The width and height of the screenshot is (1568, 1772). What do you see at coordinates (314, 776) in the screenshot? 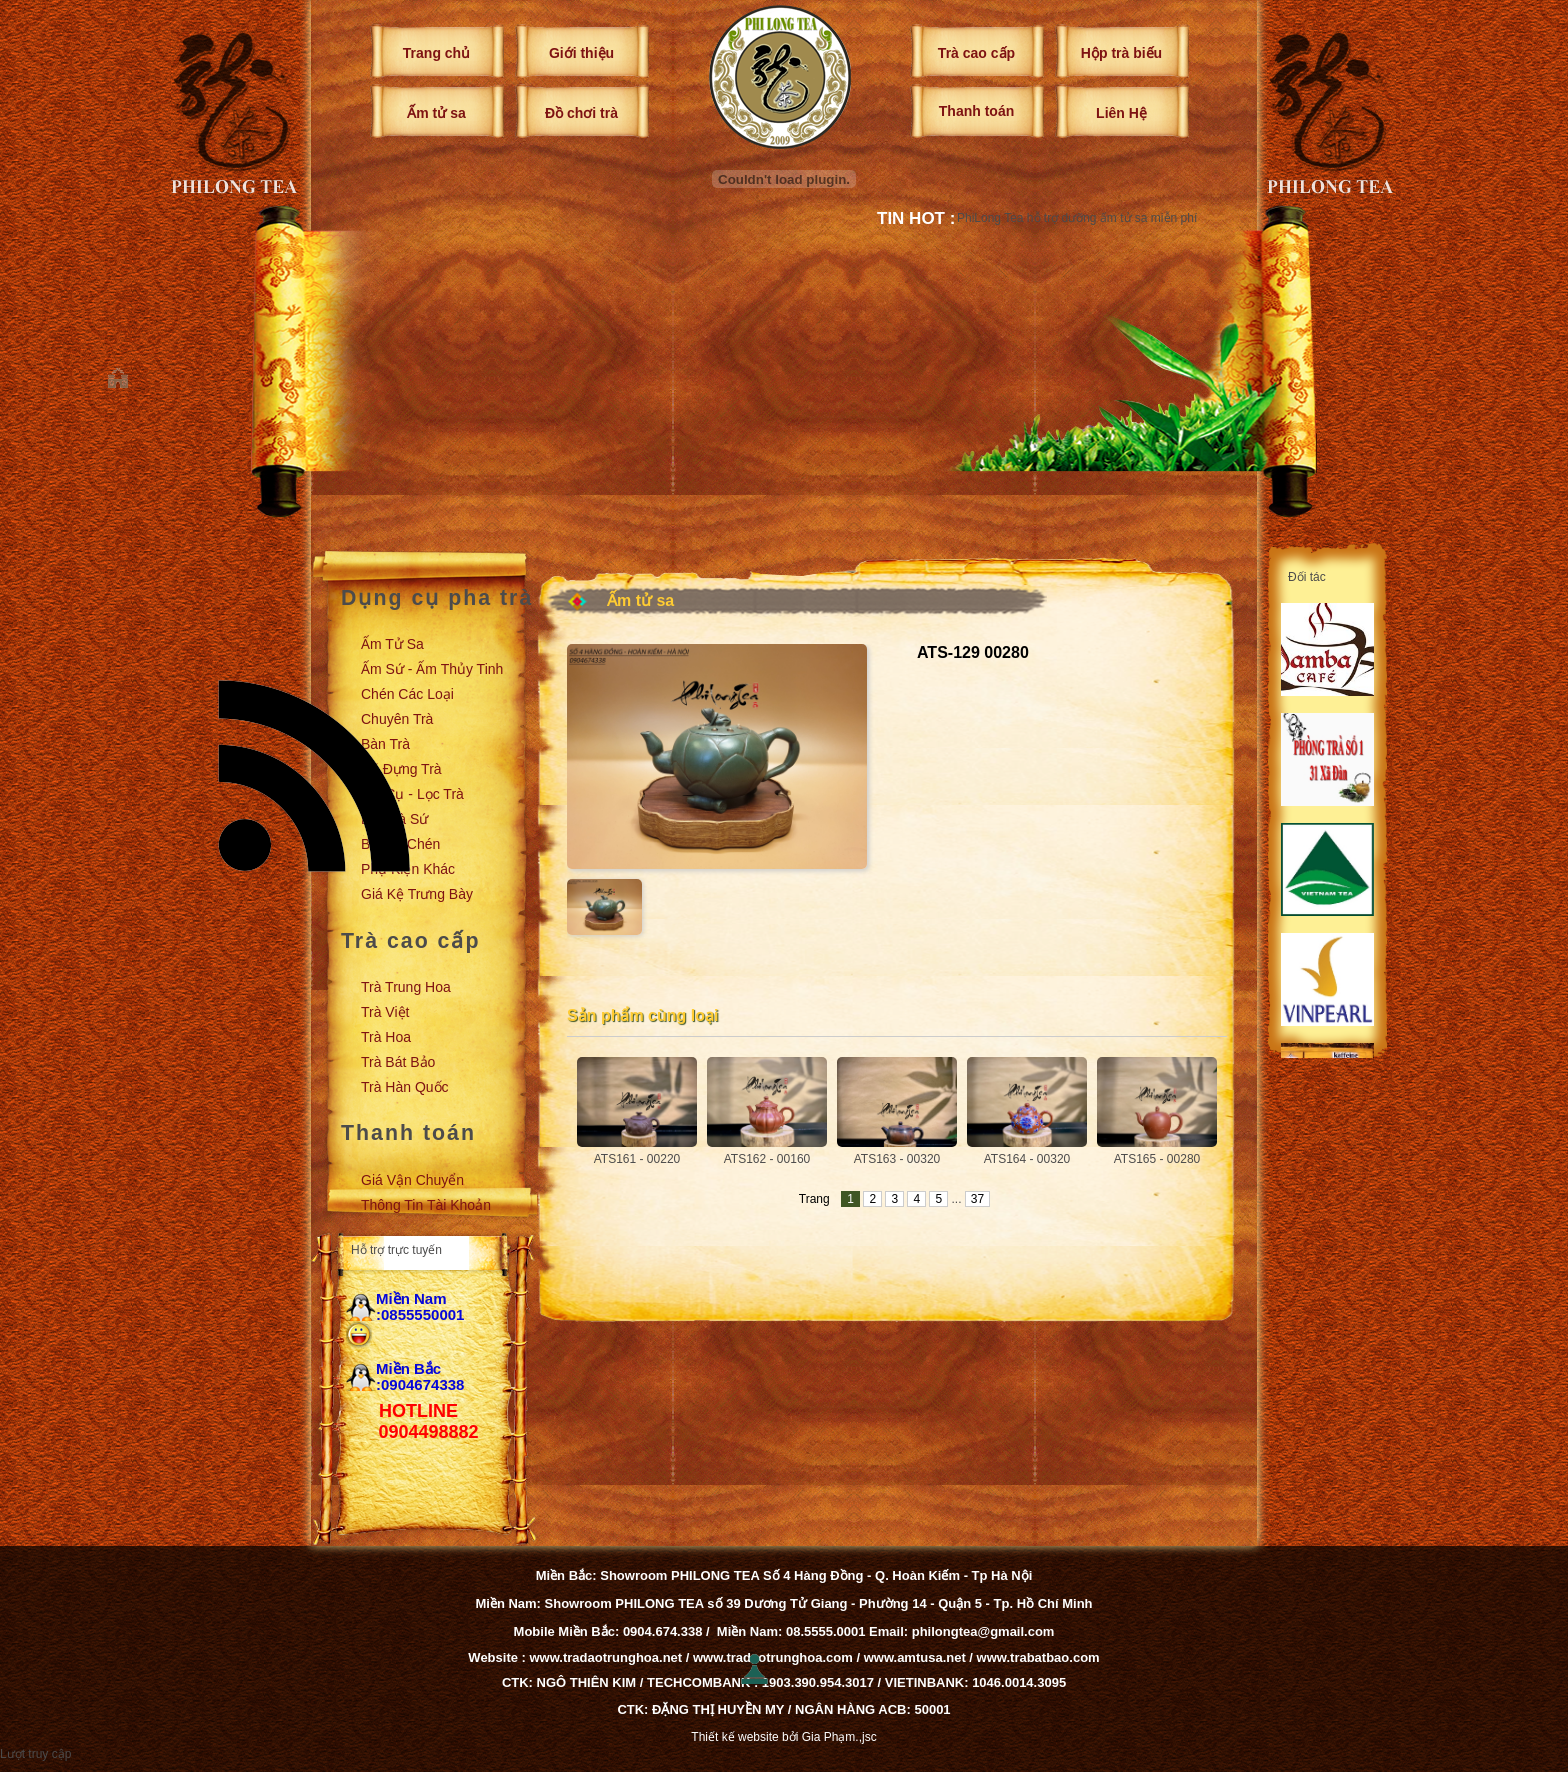
I see `subscribe to RSS feed` at bounding box center [314, 776].